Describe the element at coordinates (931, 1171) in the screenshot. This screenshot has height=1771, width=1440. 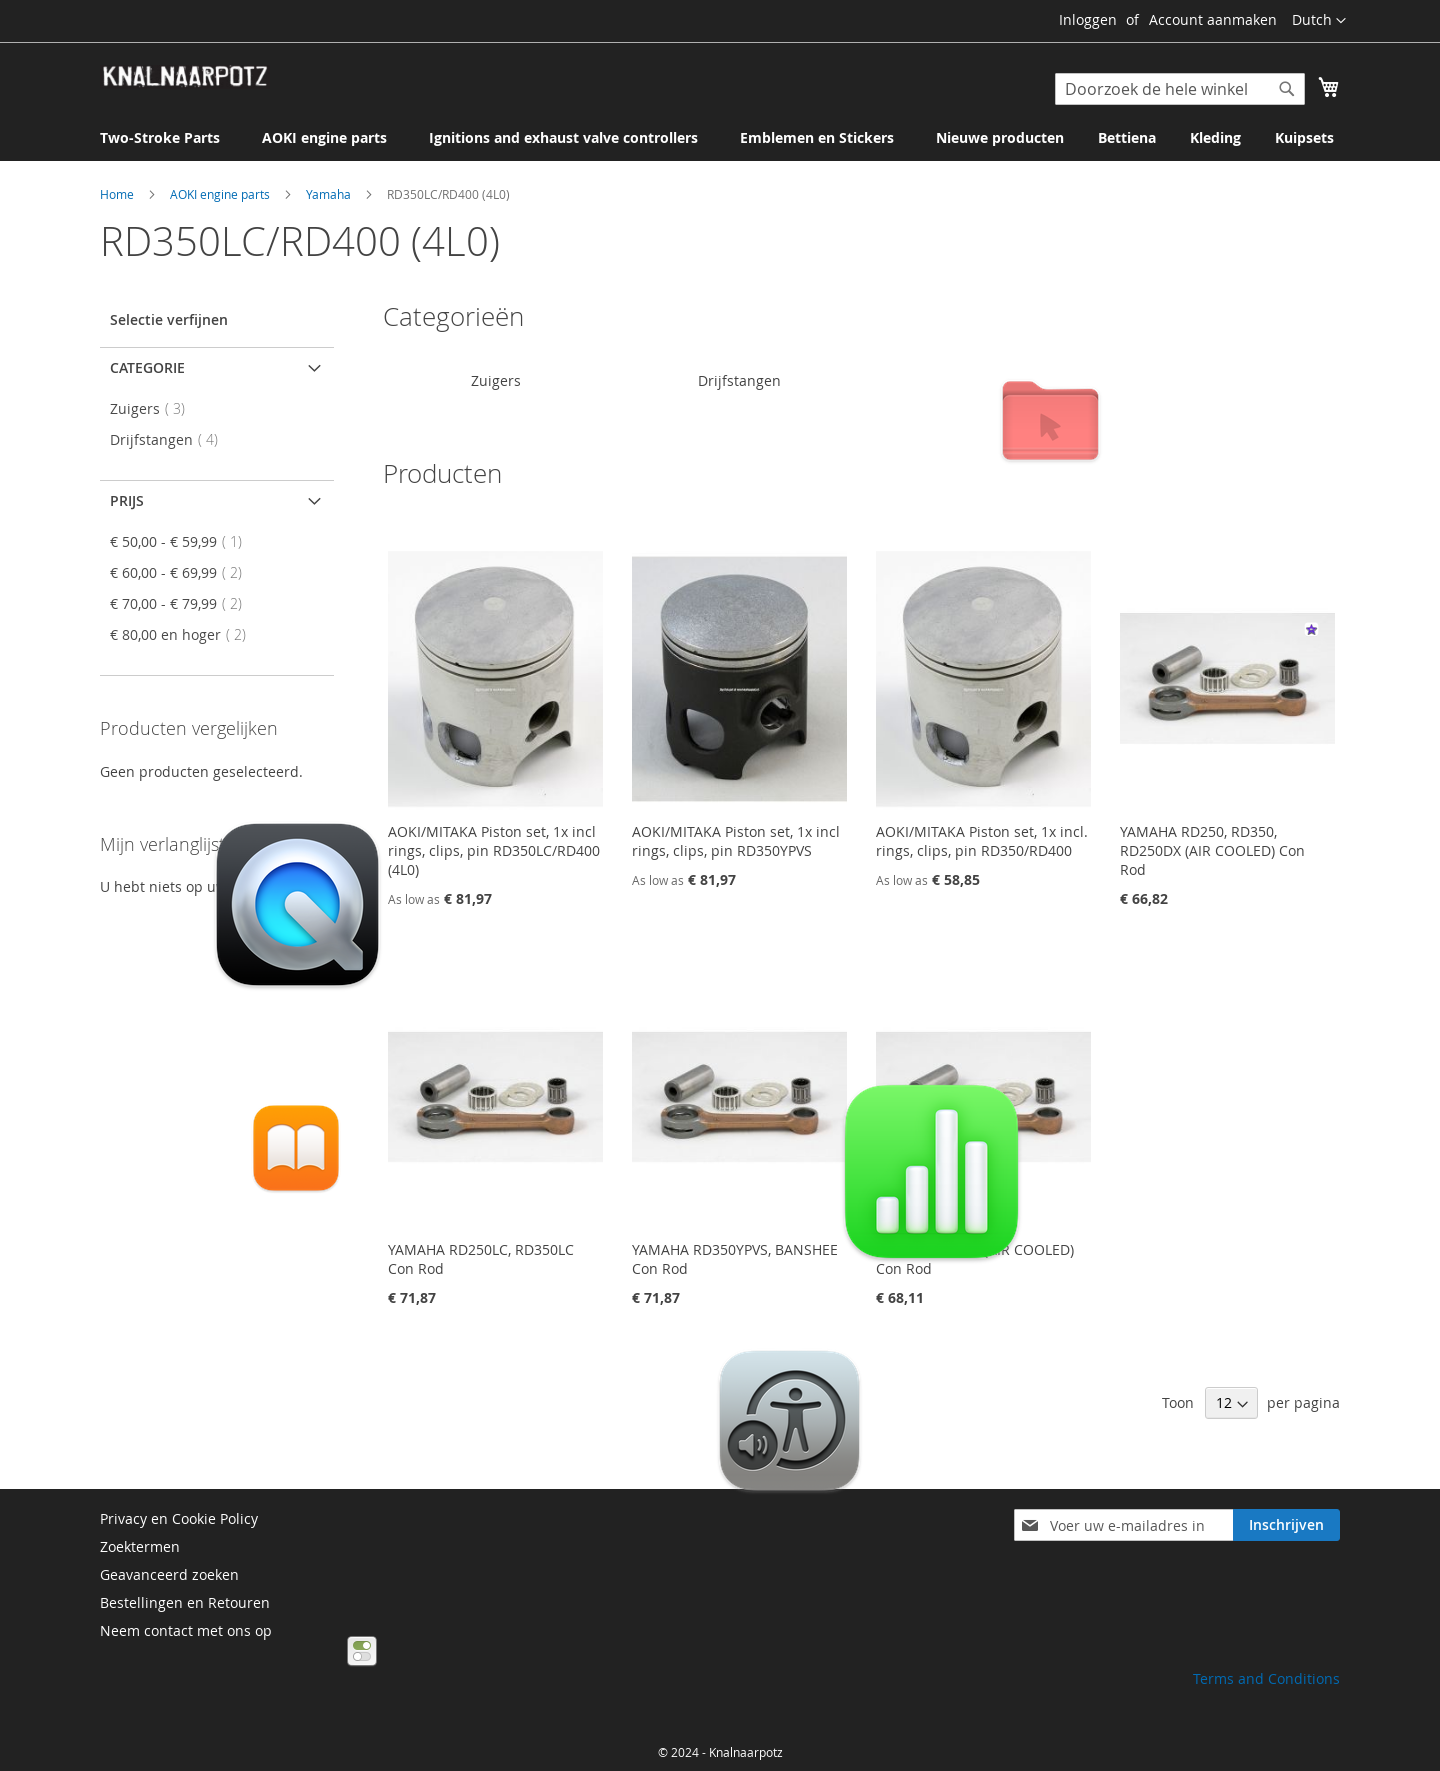
I see `open Numbers spreadsheet app` at that location.